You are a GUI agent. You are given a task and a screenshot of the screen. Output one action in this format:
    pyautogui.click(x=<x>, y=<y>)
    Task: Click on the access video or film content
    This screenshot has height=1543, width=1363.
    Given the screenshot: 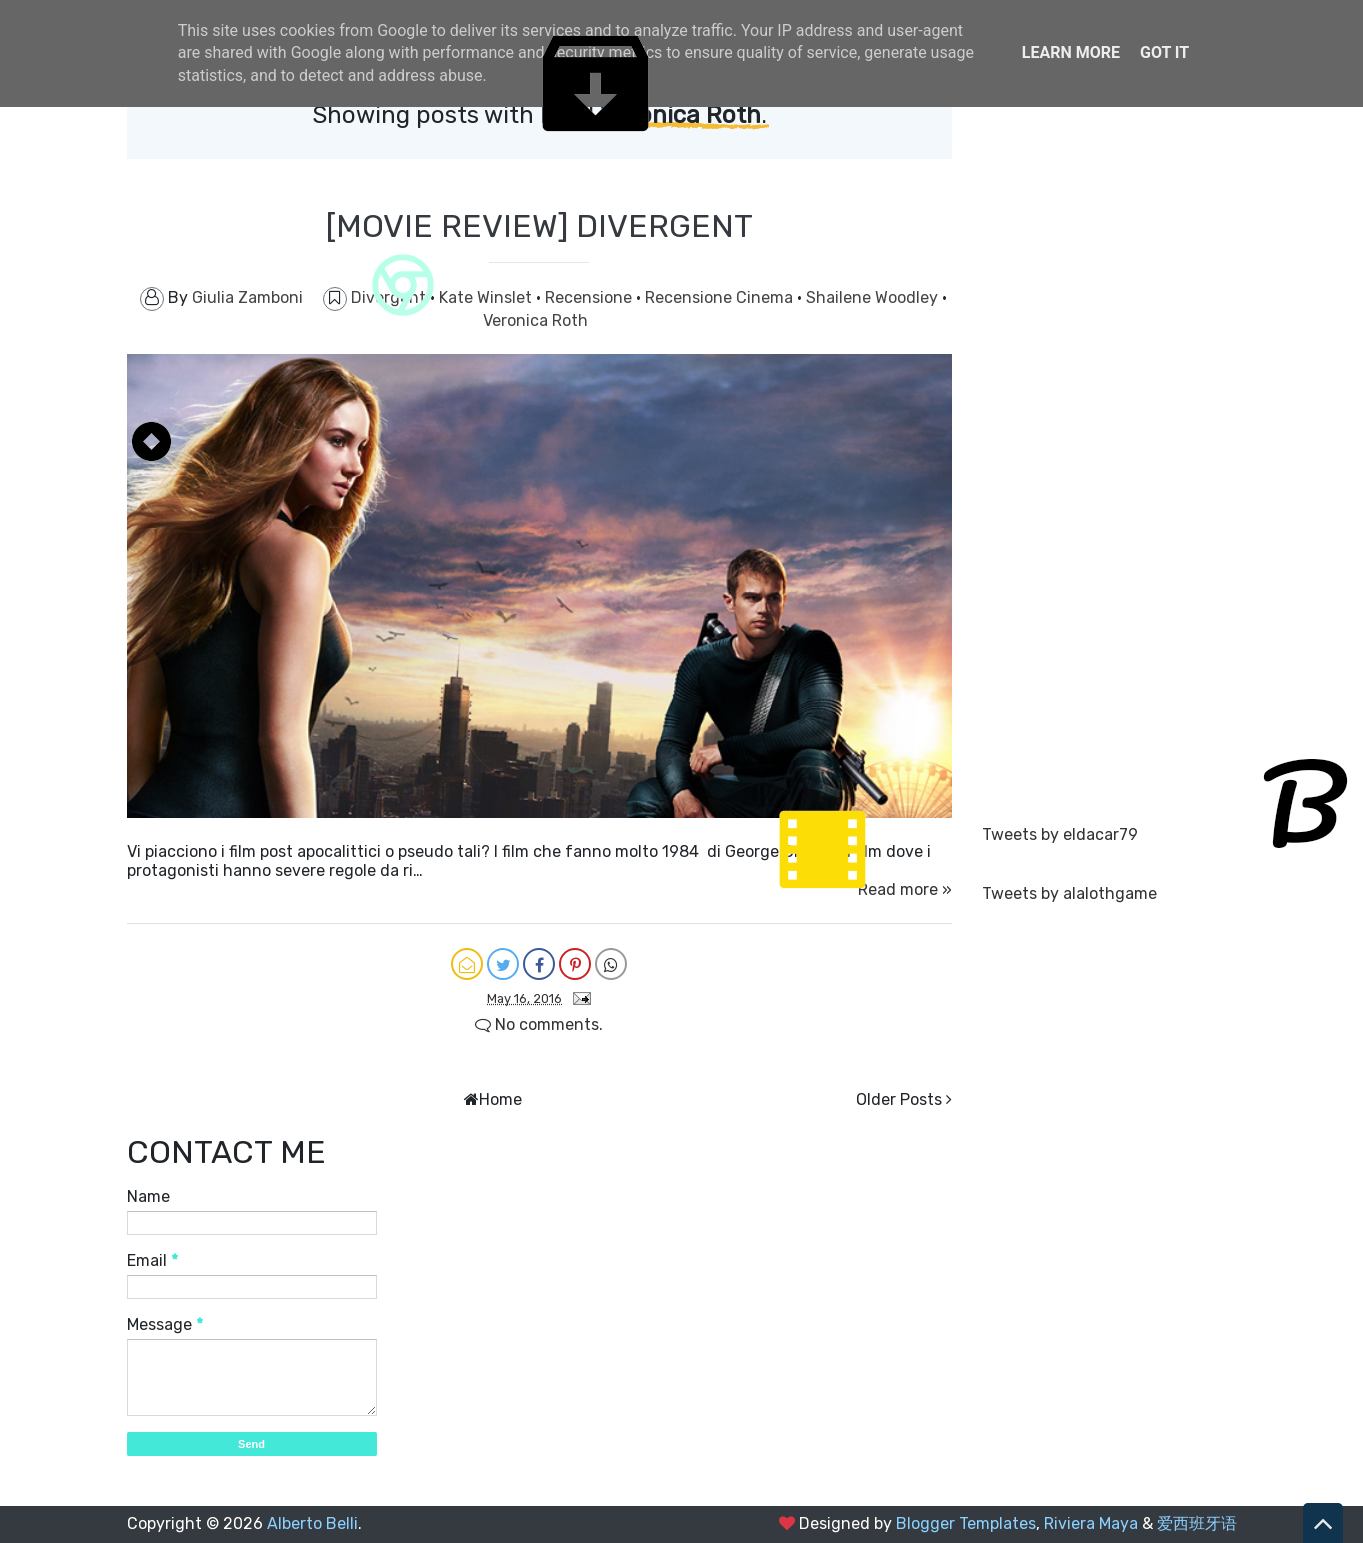 What is the action you would take?
    pyautogui.click(x=822, y=849)
    